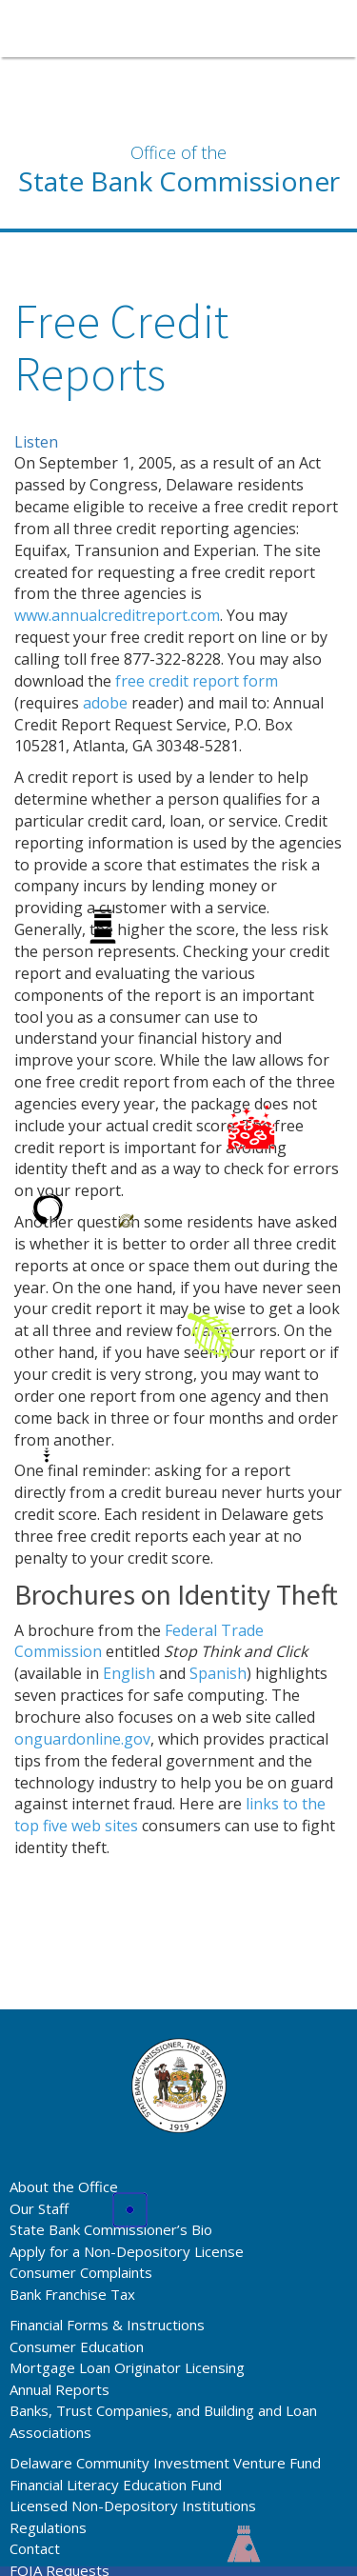 This screenshot has height=2576, width=357. I want to click on activate spinning blade attack or ability, so click(127, 1221).